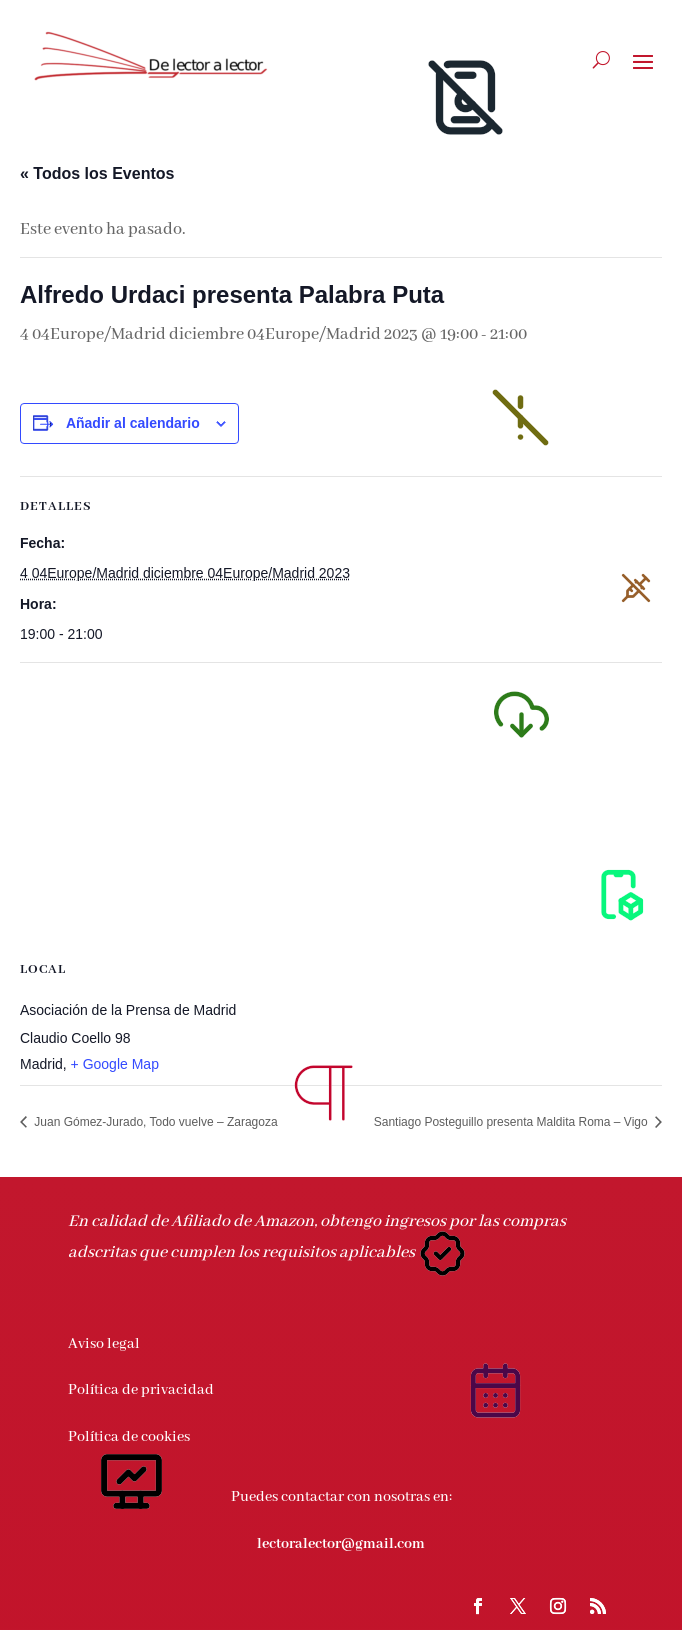 The image size is (682, 1630). Describe the element at coordinates (636, 588) in the screenshot. I see `indicates vaccination not available or required` at that location.